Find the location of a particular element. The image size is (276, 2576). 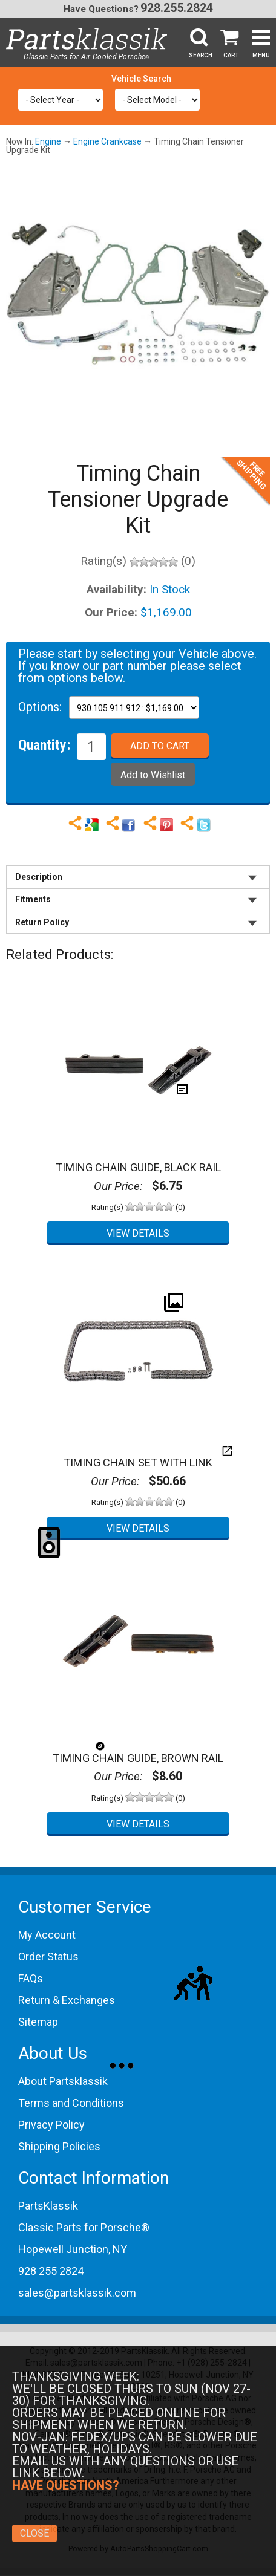

adjust speaker or audio output settings is located at coordinates (49, 1543).